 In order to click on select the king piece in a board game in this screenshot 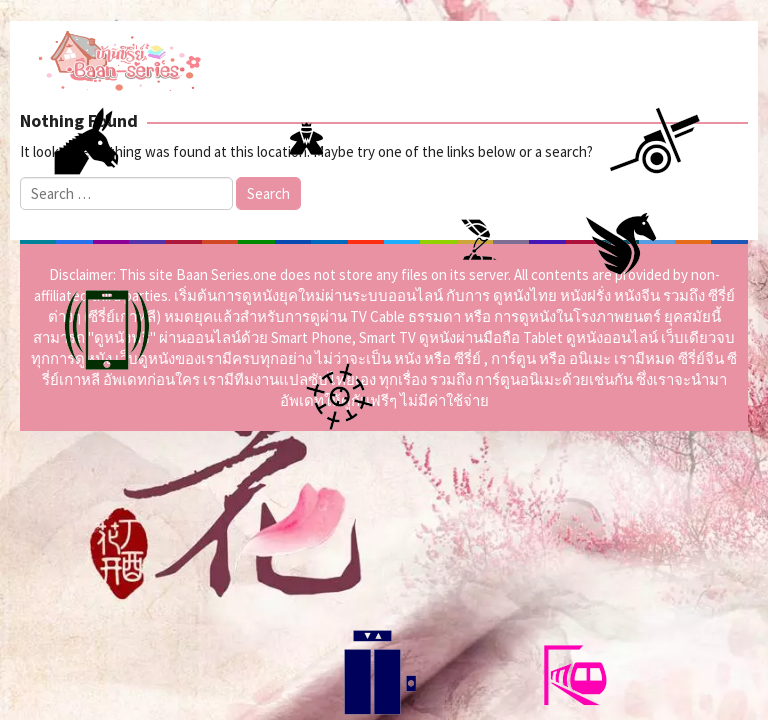, I will do `click(306, 139)`.